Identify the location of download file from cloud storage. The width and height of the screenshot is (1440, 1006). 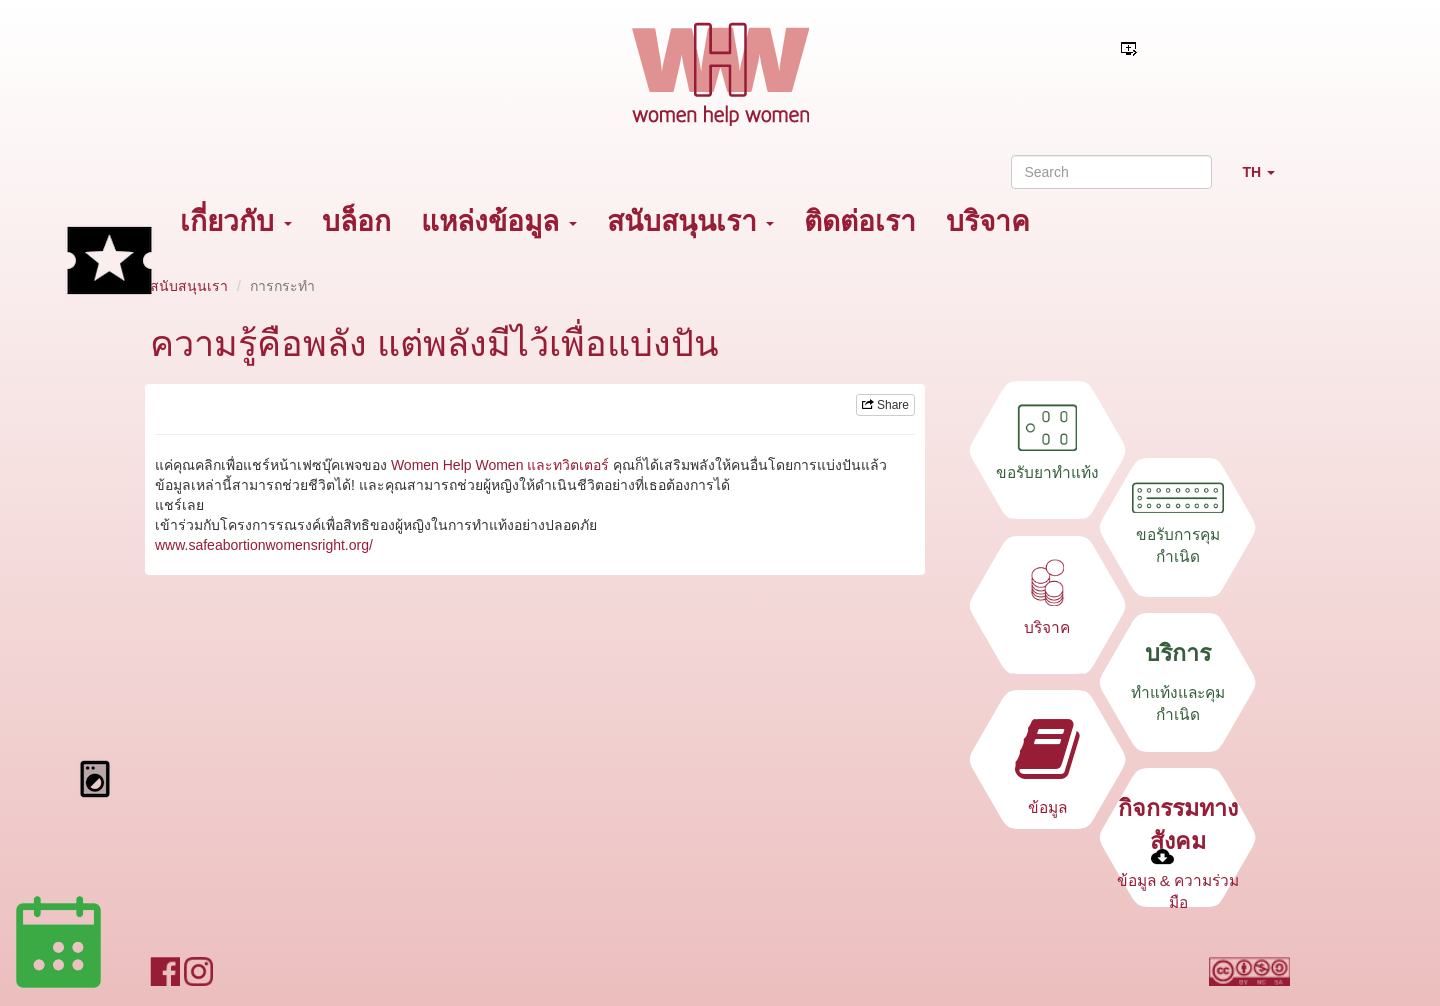
(1162, 856).